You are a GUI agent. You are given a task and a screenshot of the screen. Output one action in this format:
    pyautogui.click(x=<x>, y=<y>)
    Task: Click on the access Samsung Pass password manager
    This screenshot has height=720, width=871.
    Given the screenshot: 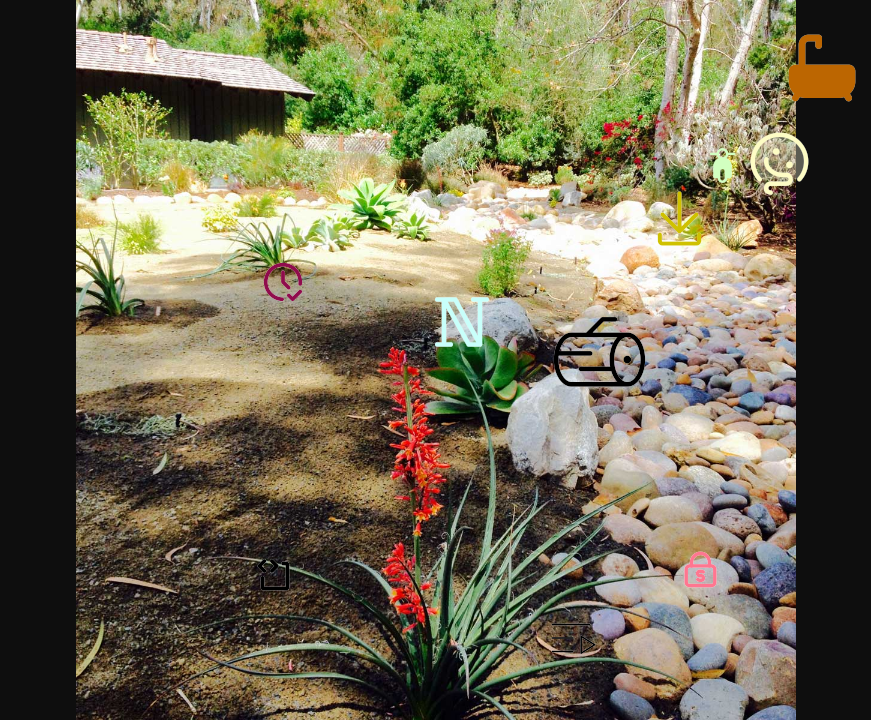 What is the action you would take?
    pyautogui.click(x=700, y=569)
    